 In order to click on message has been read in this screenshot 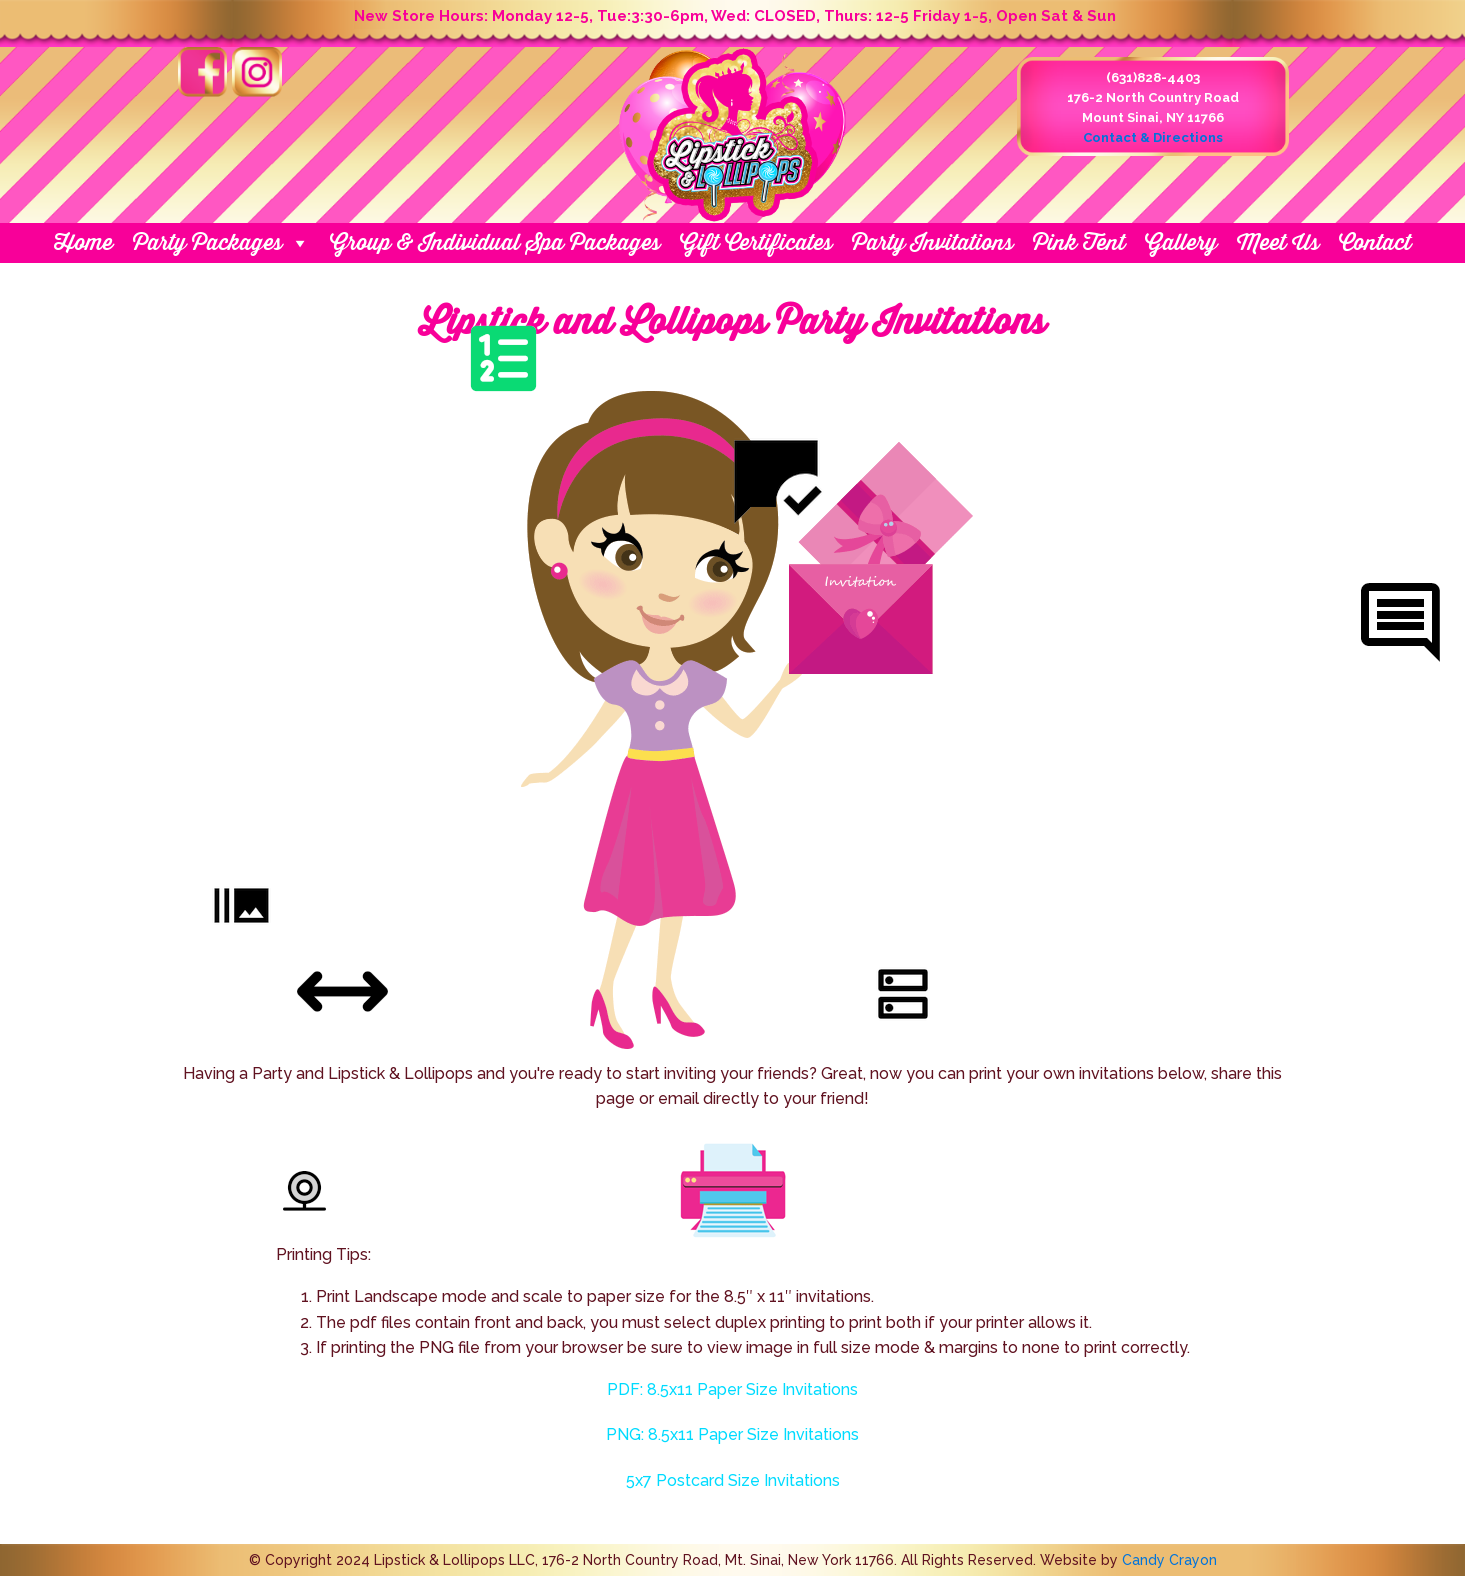, I will do `click(776, 482)`.